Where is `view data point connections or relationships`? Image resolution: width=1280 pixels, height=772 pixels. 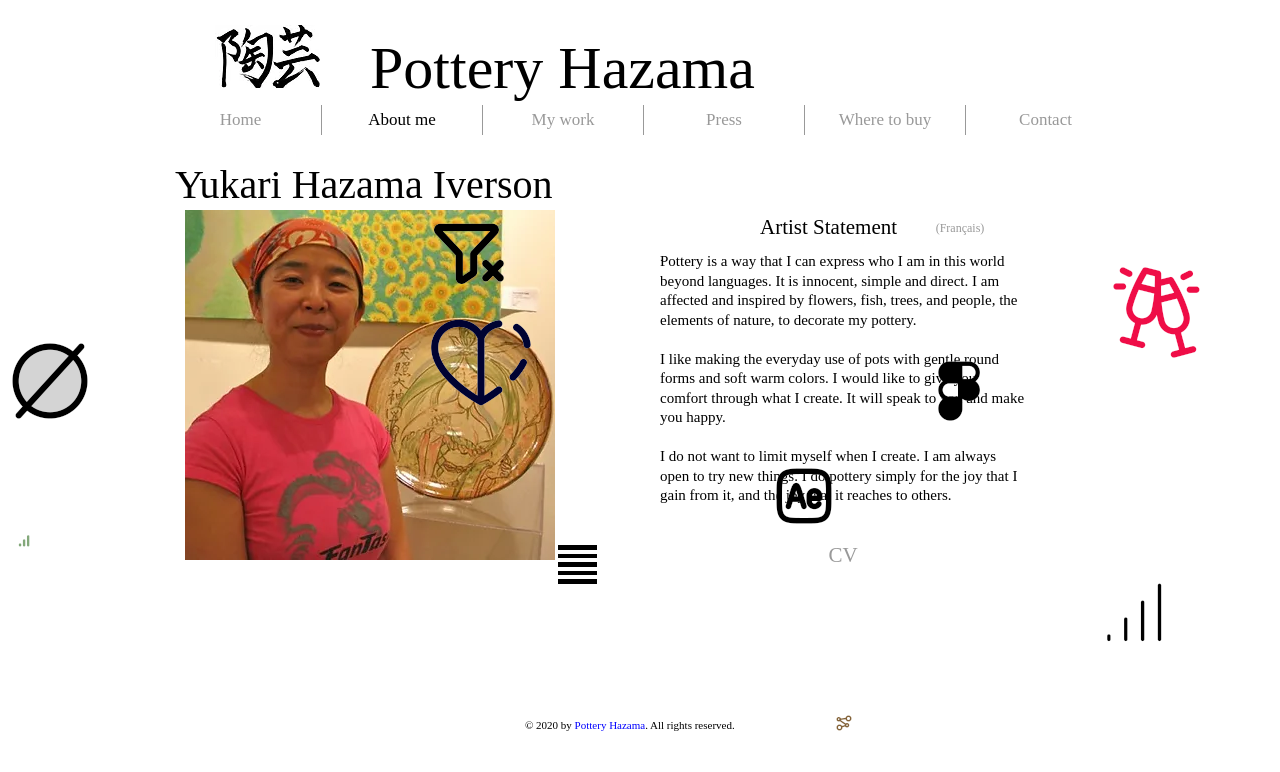 view data point connections or relationships is located at coordinates (844, 723).